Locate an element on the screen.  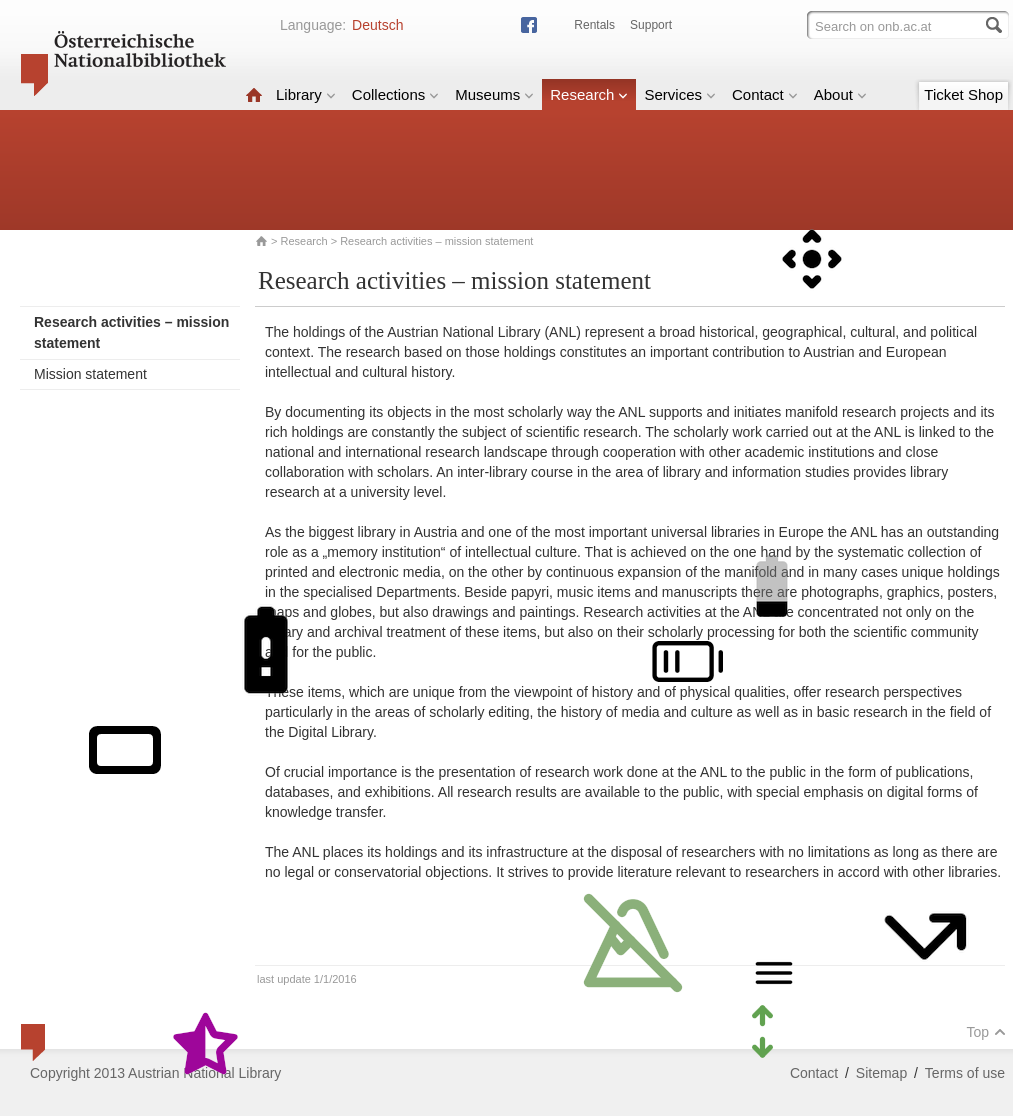
open navigation menu is located at coordinates (774, 973).